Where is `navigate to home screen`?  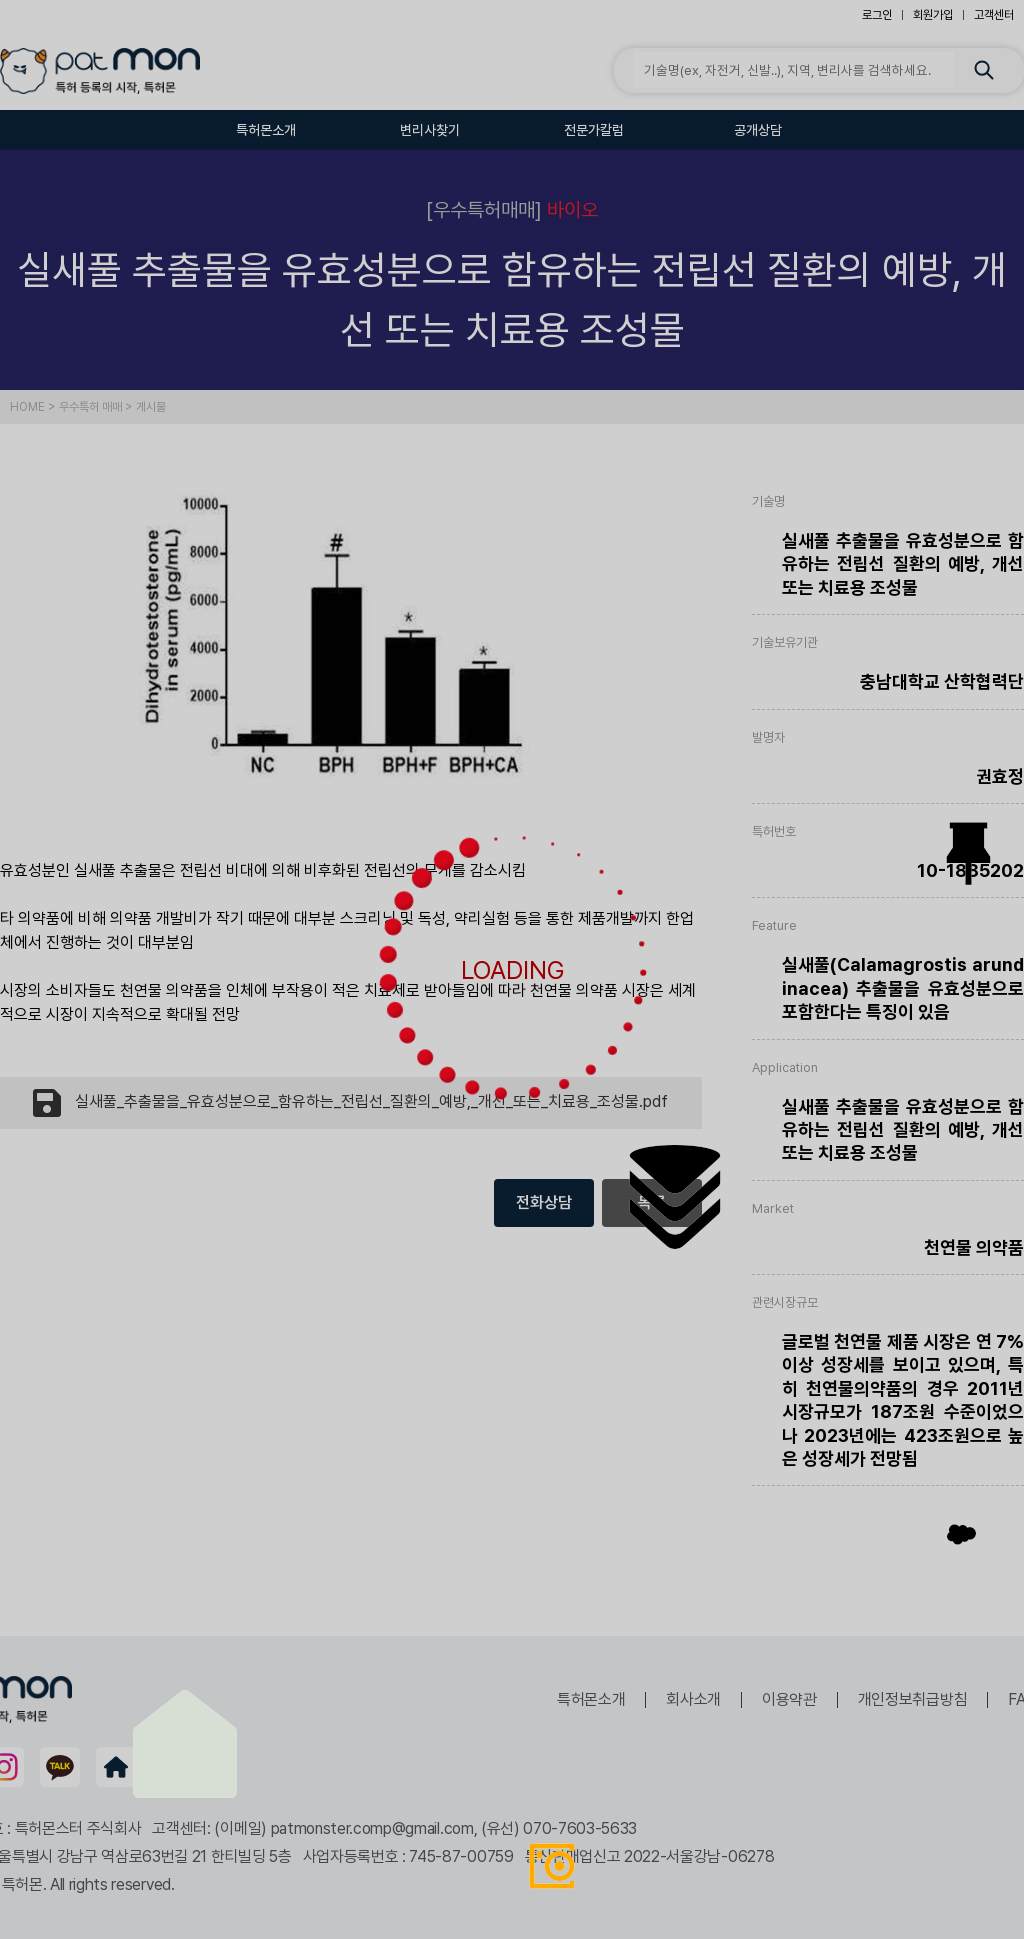 navigate to home screen is located at coordinates (185, 1746).